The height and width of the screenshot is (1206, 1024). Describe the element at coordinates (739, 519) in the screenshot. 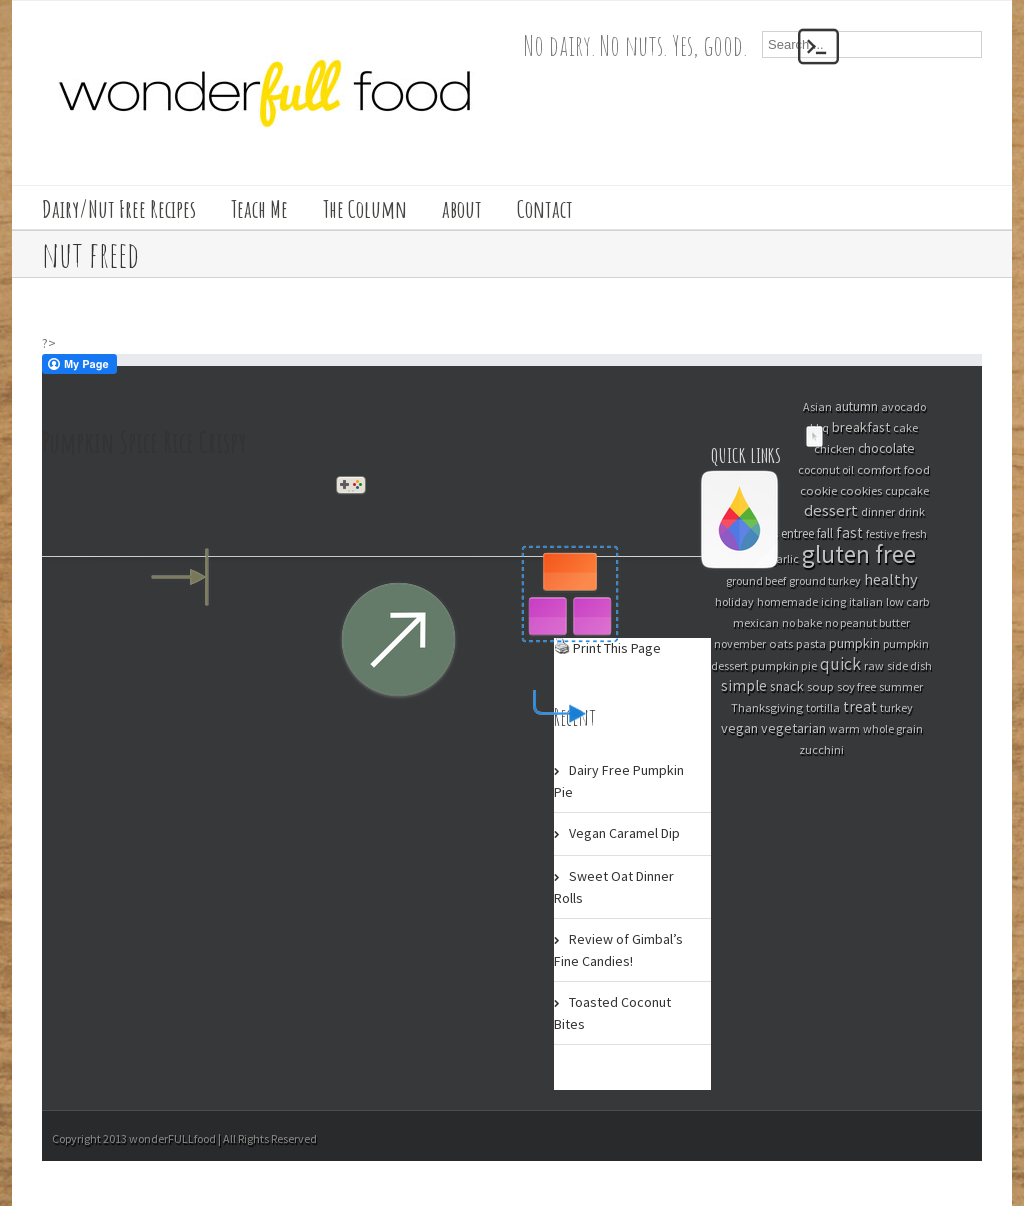

I see `an ICC color profile file` at that location.